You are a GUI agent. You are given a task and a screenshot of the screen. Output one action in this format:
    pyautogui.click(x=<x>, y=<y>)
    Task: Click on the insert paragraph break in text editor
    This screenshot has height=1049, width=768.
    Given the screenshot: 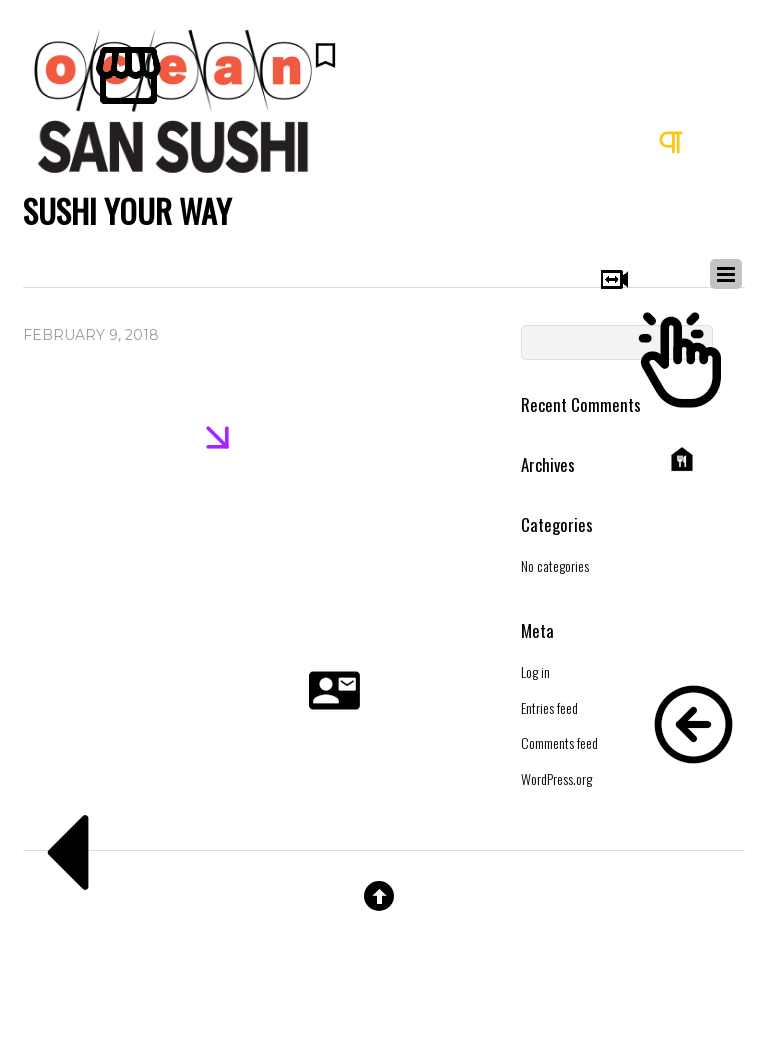 What is the action you would take?
    pyautogui.click(x=671, y=142)
    